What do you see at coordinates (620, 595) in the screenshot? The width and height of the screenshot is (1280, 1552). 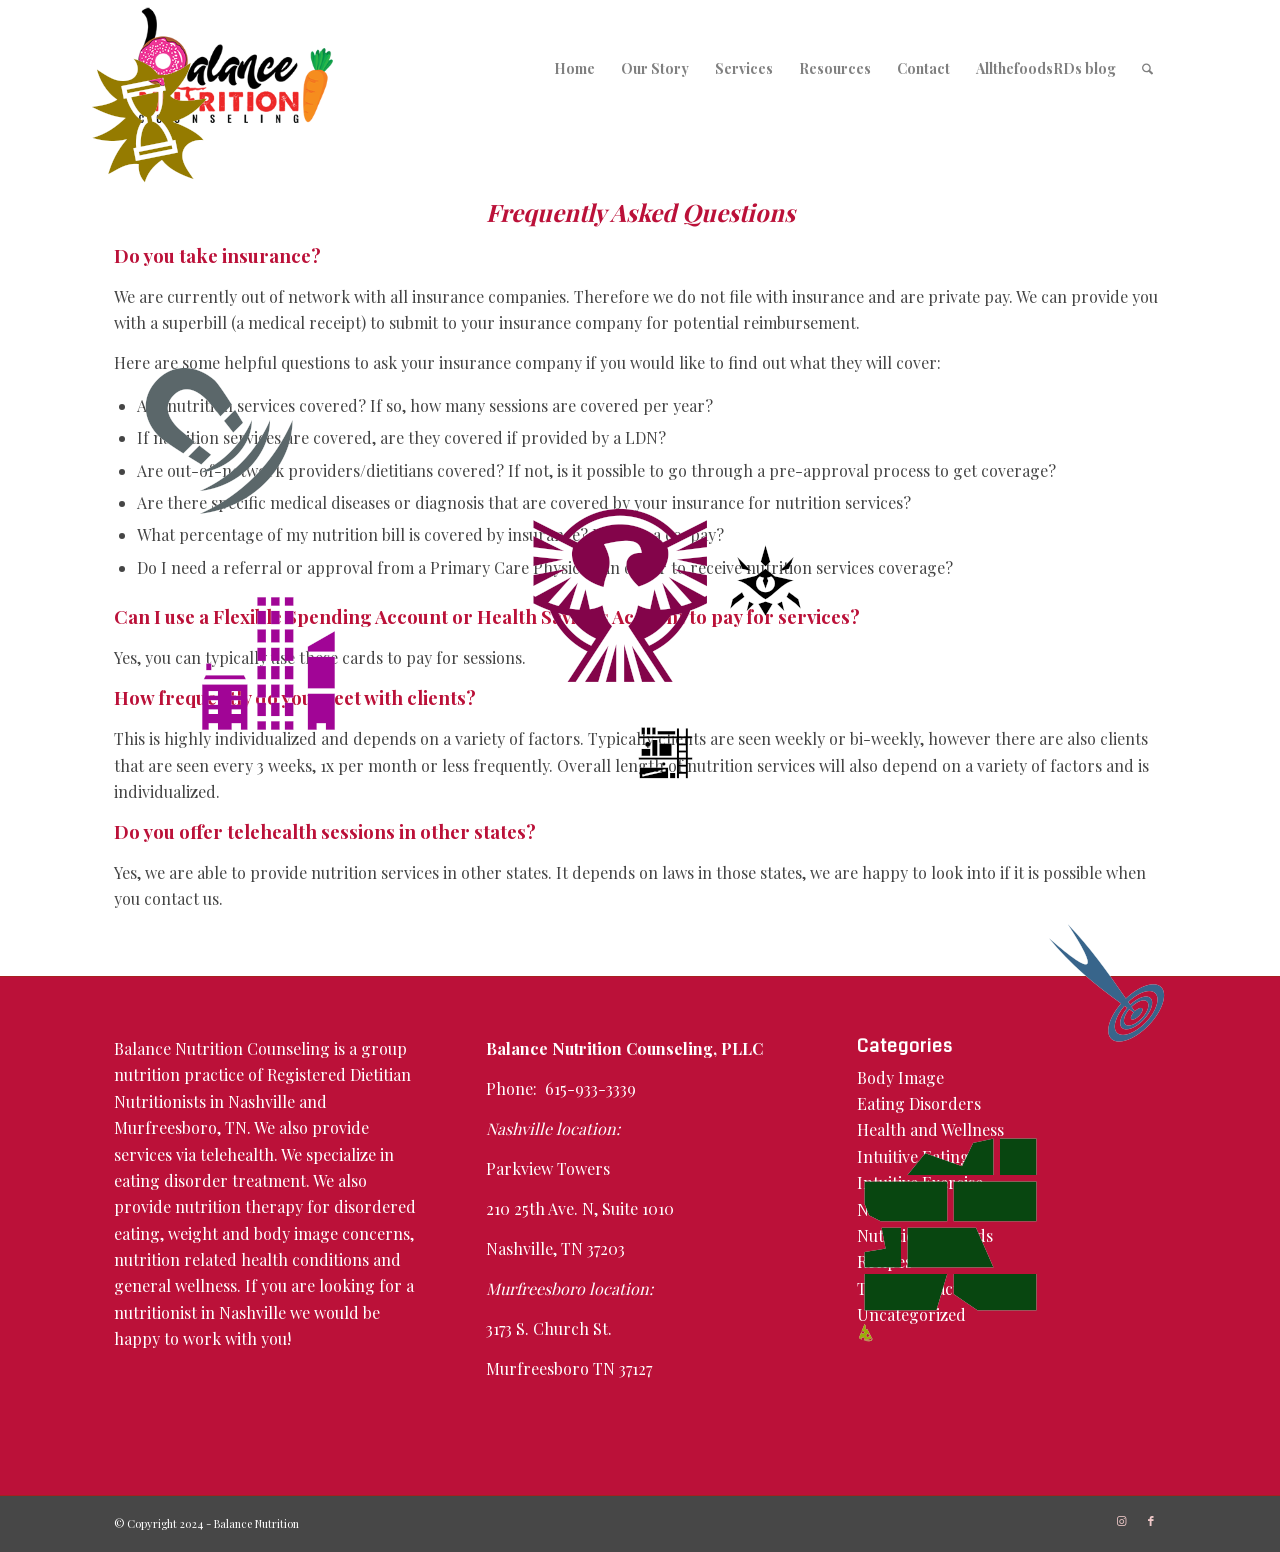 I see `condor or eagle emblem representing a faction or team` at bounding box center [620, 595].